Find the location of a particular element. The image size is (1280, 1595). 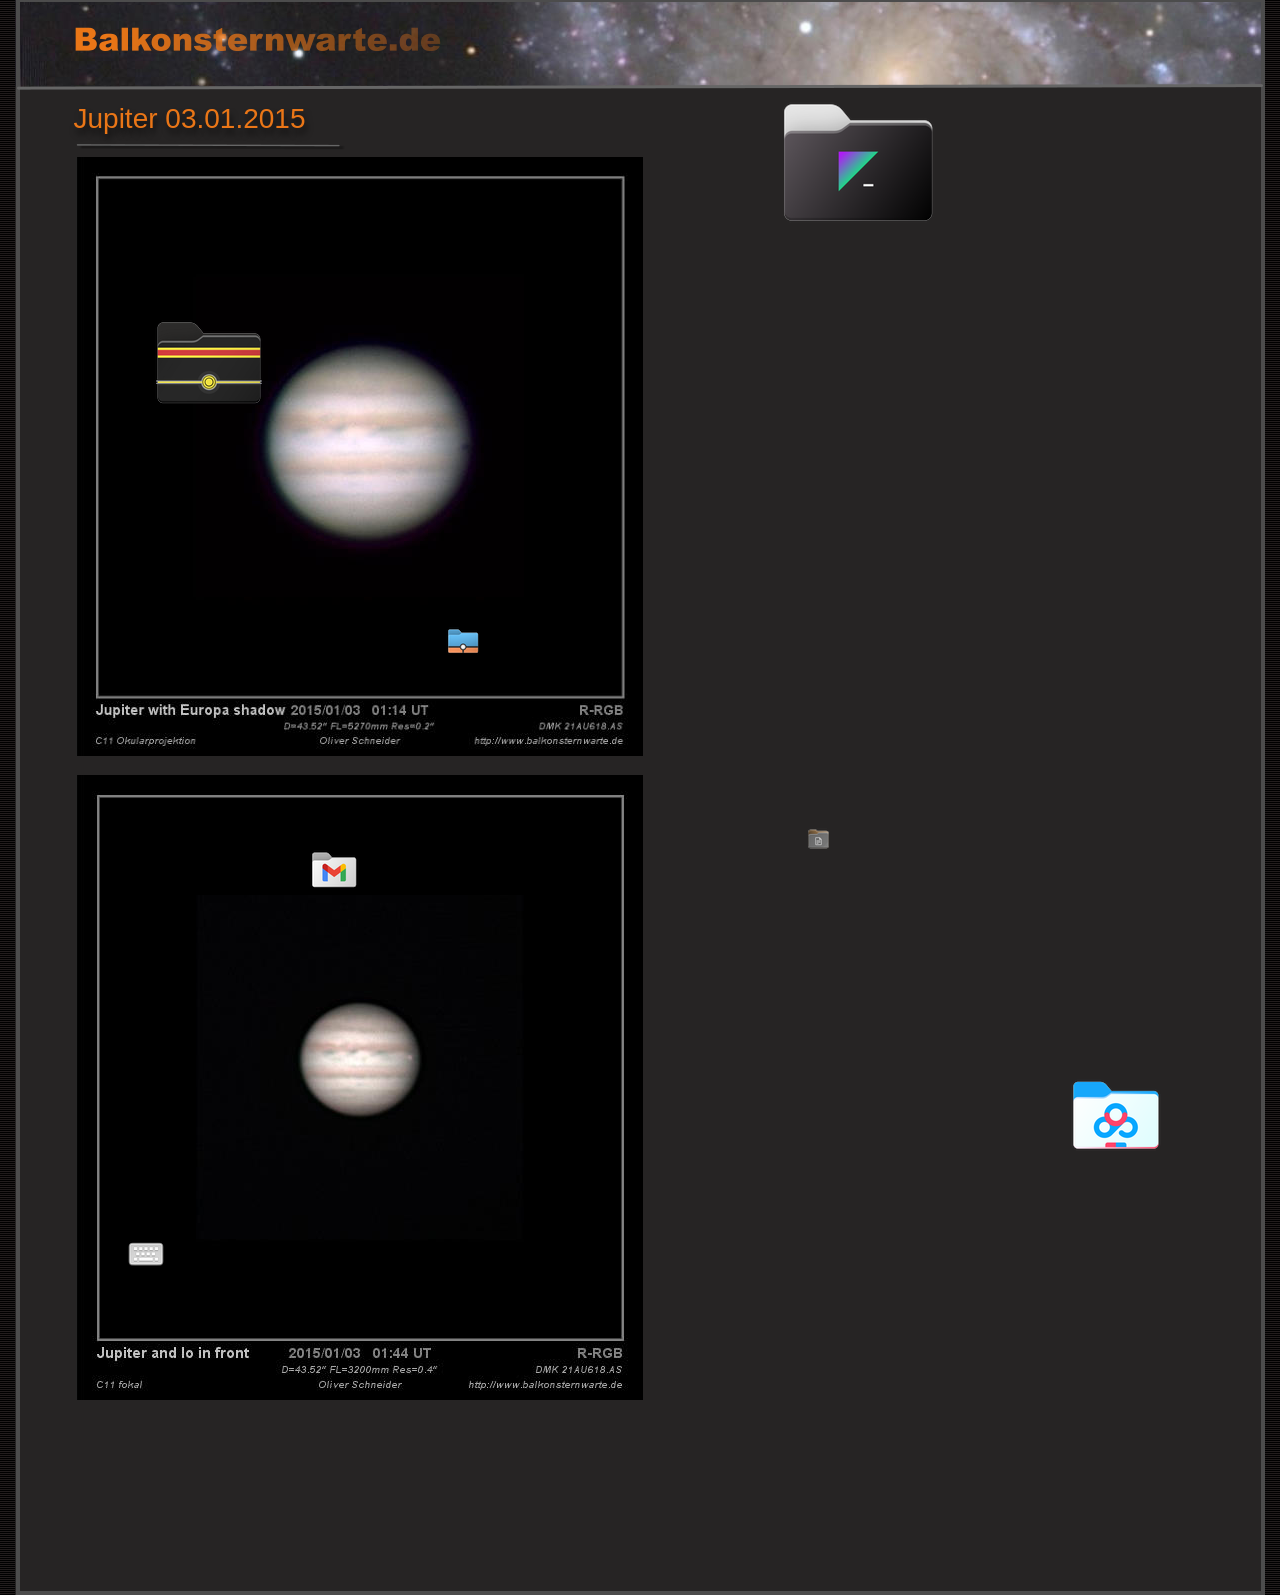

open your documents folder is located at coordinates (818, 838).